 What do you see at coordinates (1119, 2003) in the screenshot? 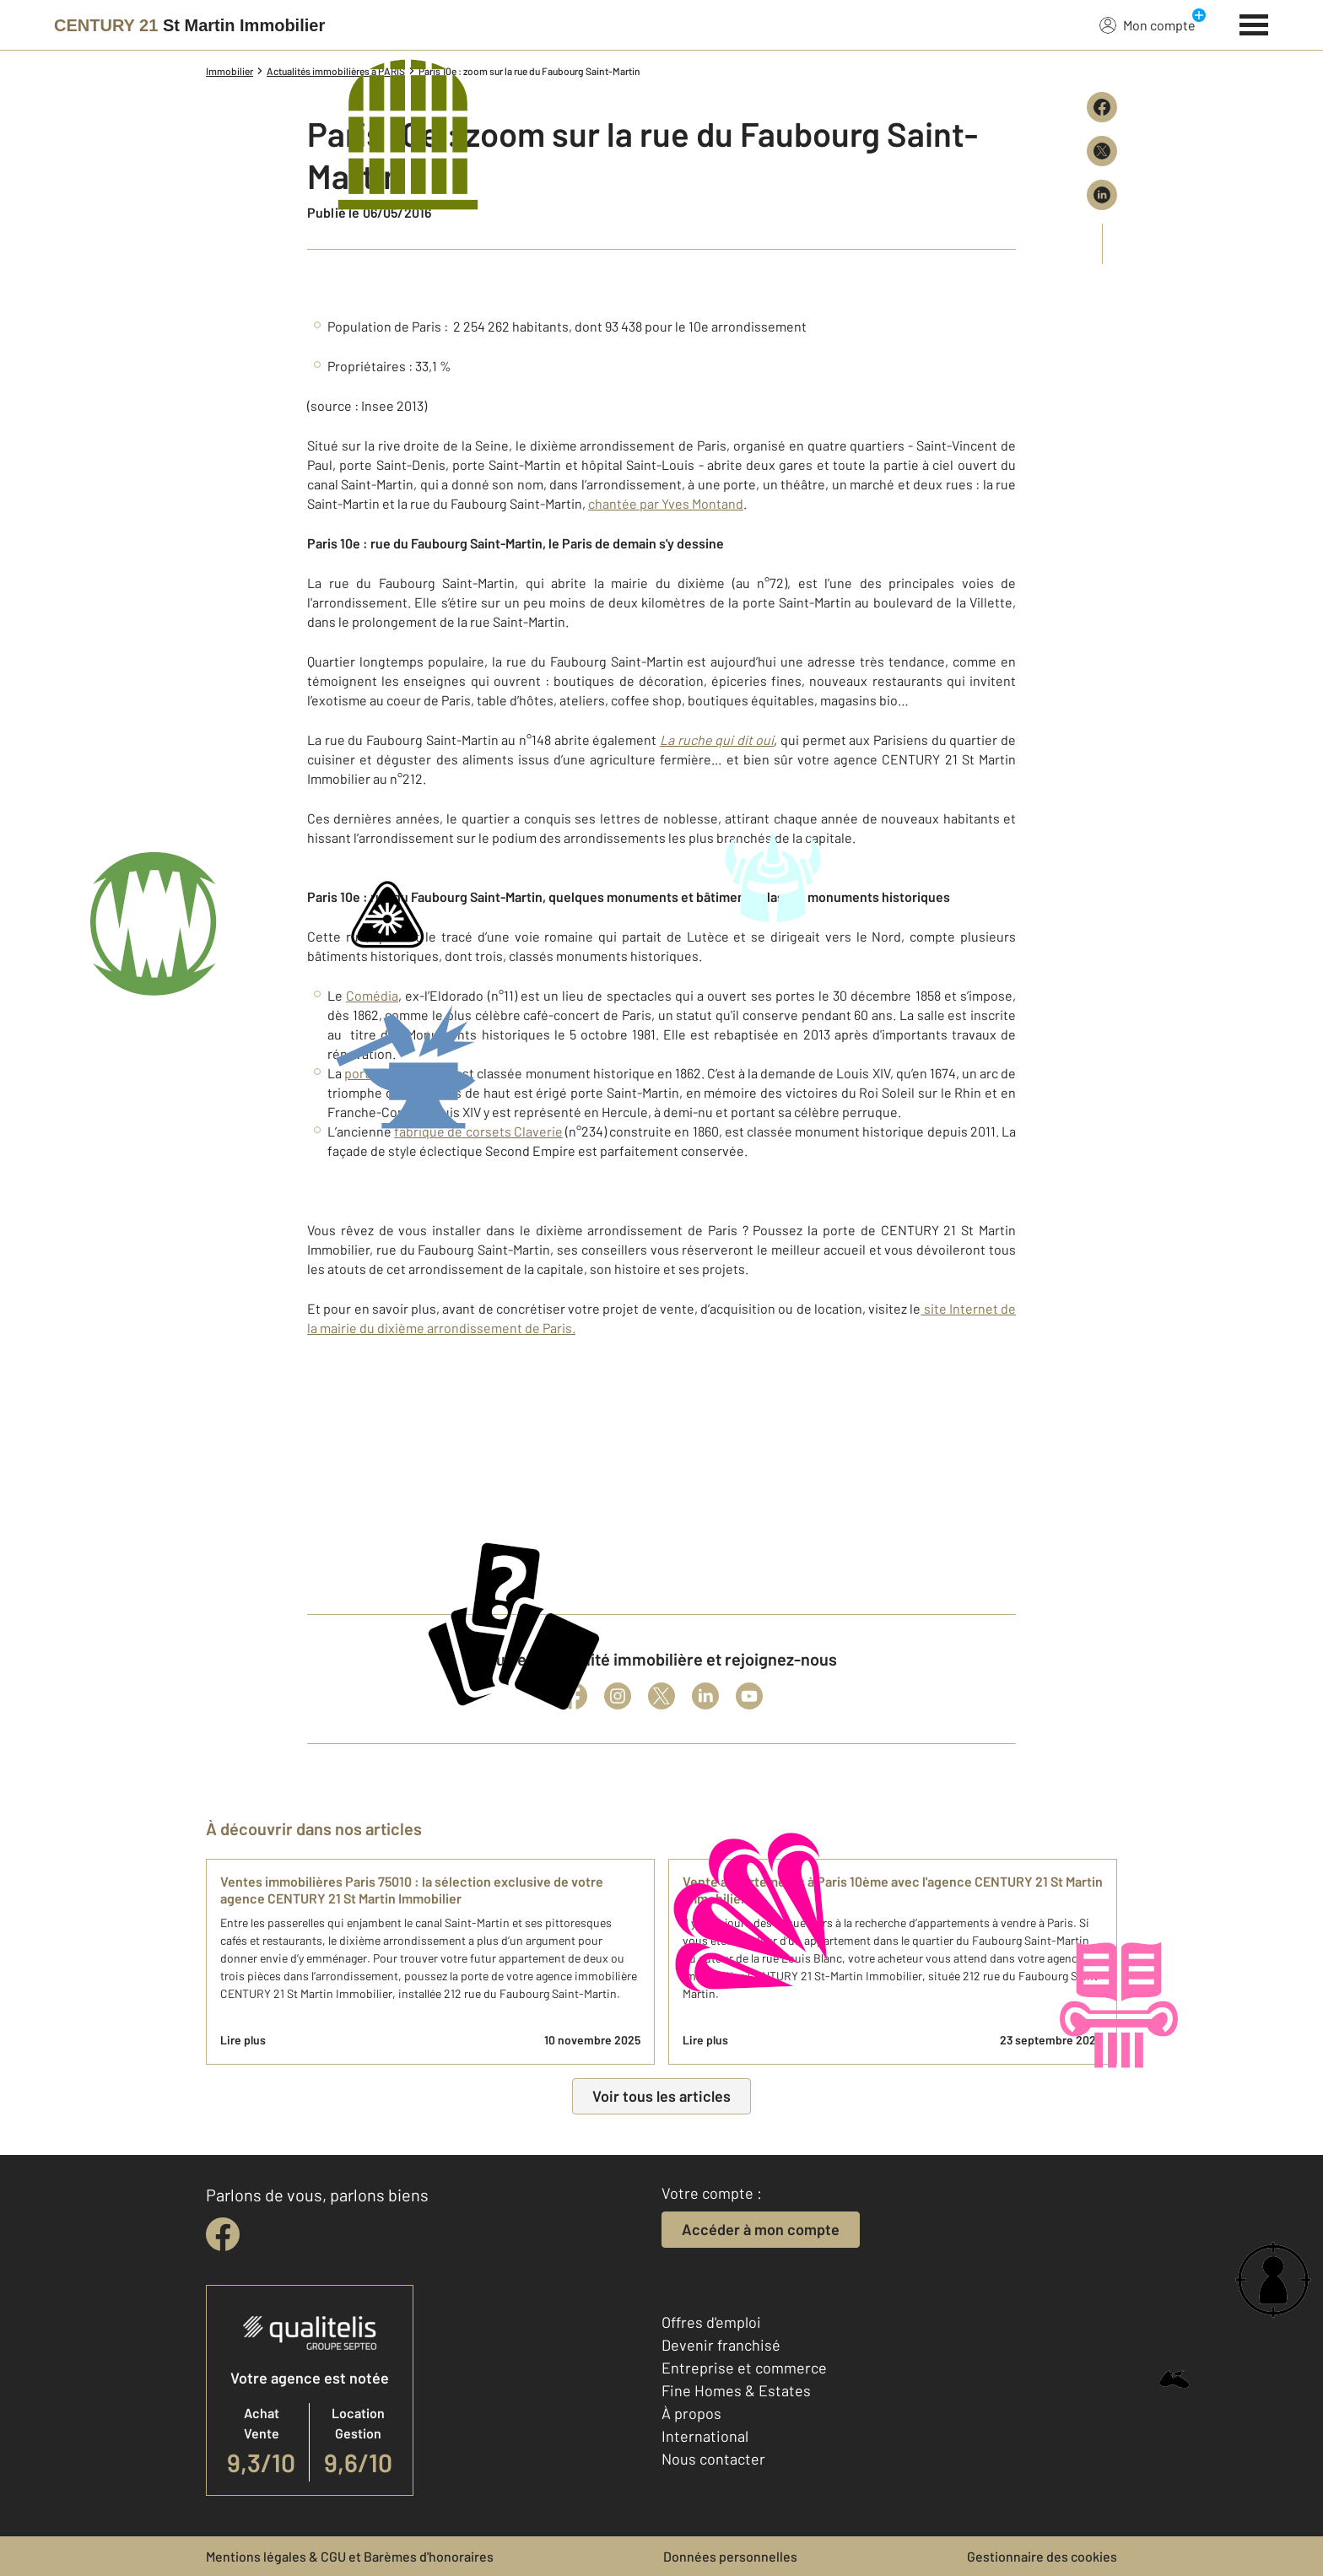
I see `access educational or learning resources` at bounding box center [1119, 2003].